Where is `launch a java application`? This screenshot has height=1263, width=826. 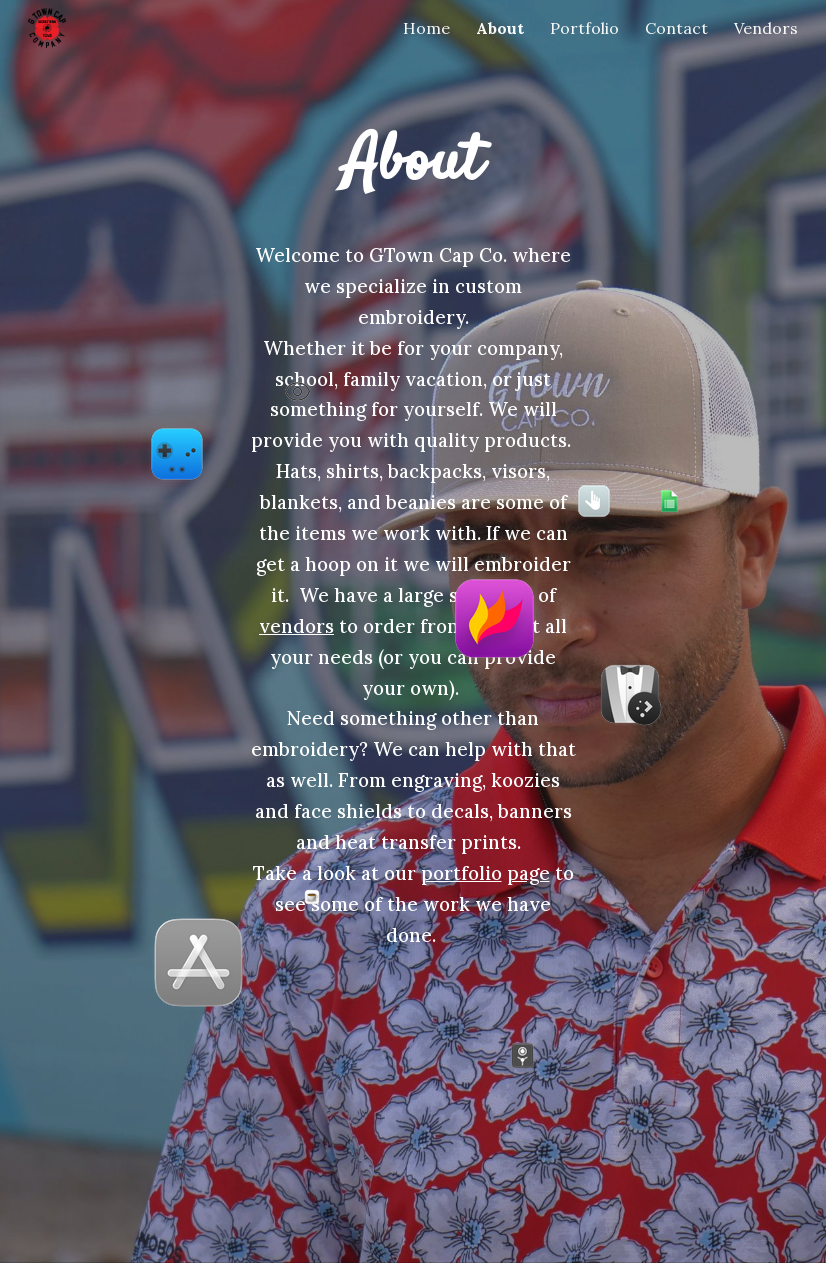 launch a java application is located at coordinates (312, 897).